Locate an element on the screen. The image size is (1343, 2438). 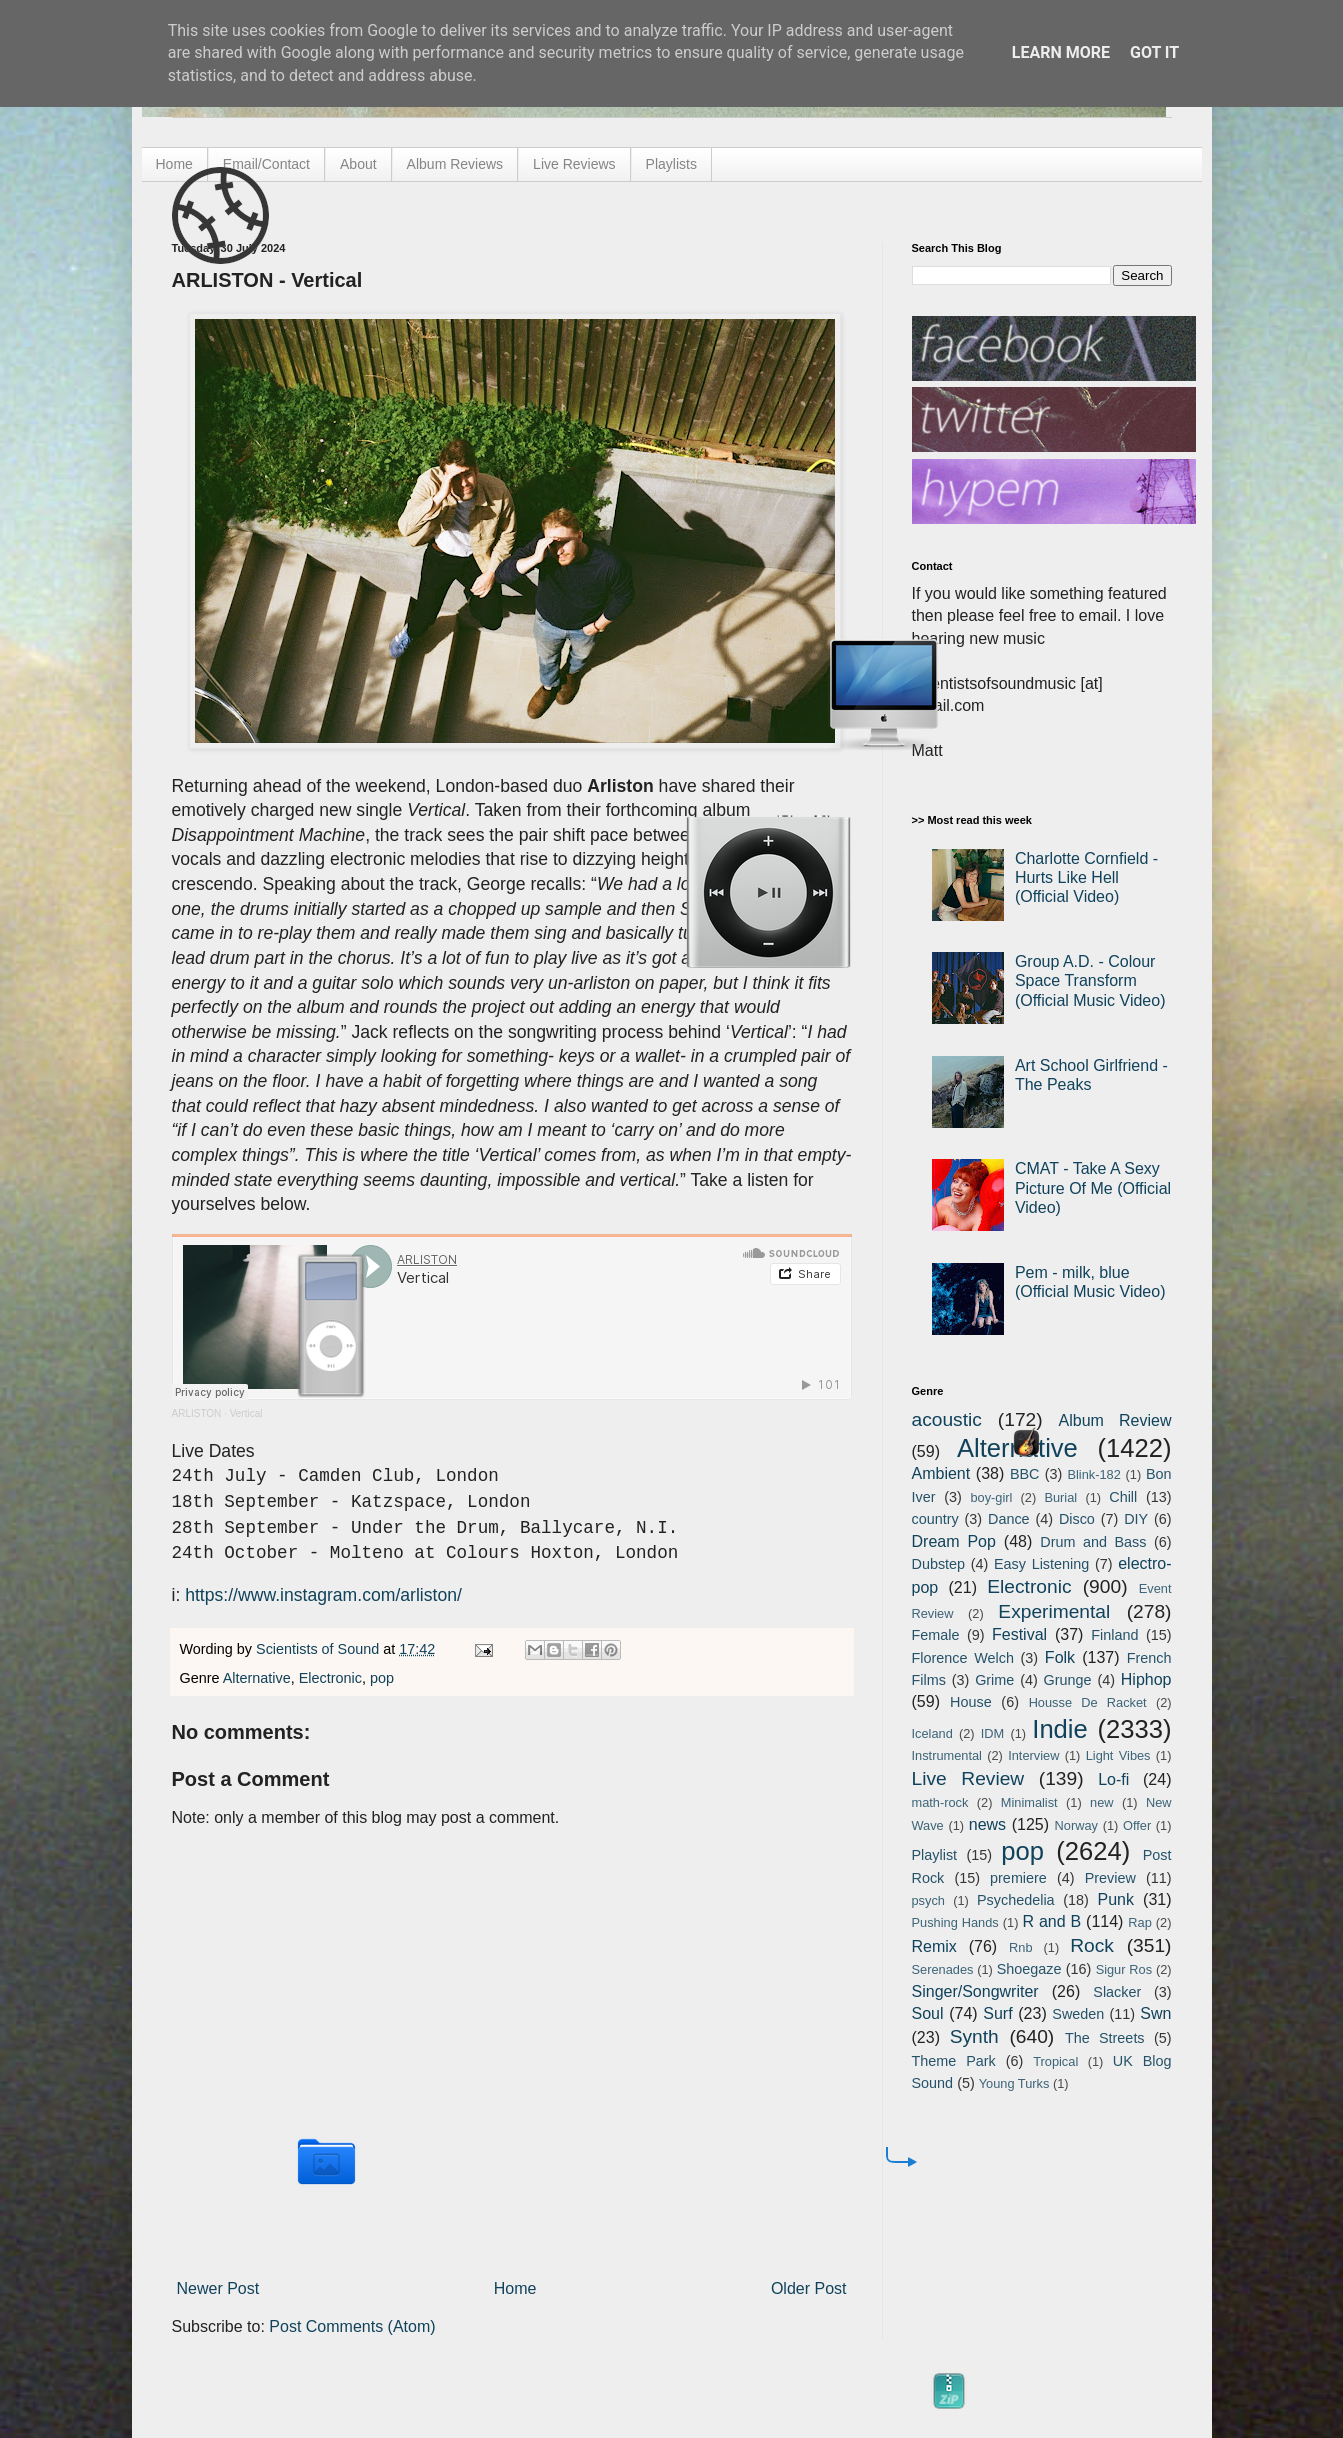
open a compressed zip archive is located at coordinates (949, 2391).